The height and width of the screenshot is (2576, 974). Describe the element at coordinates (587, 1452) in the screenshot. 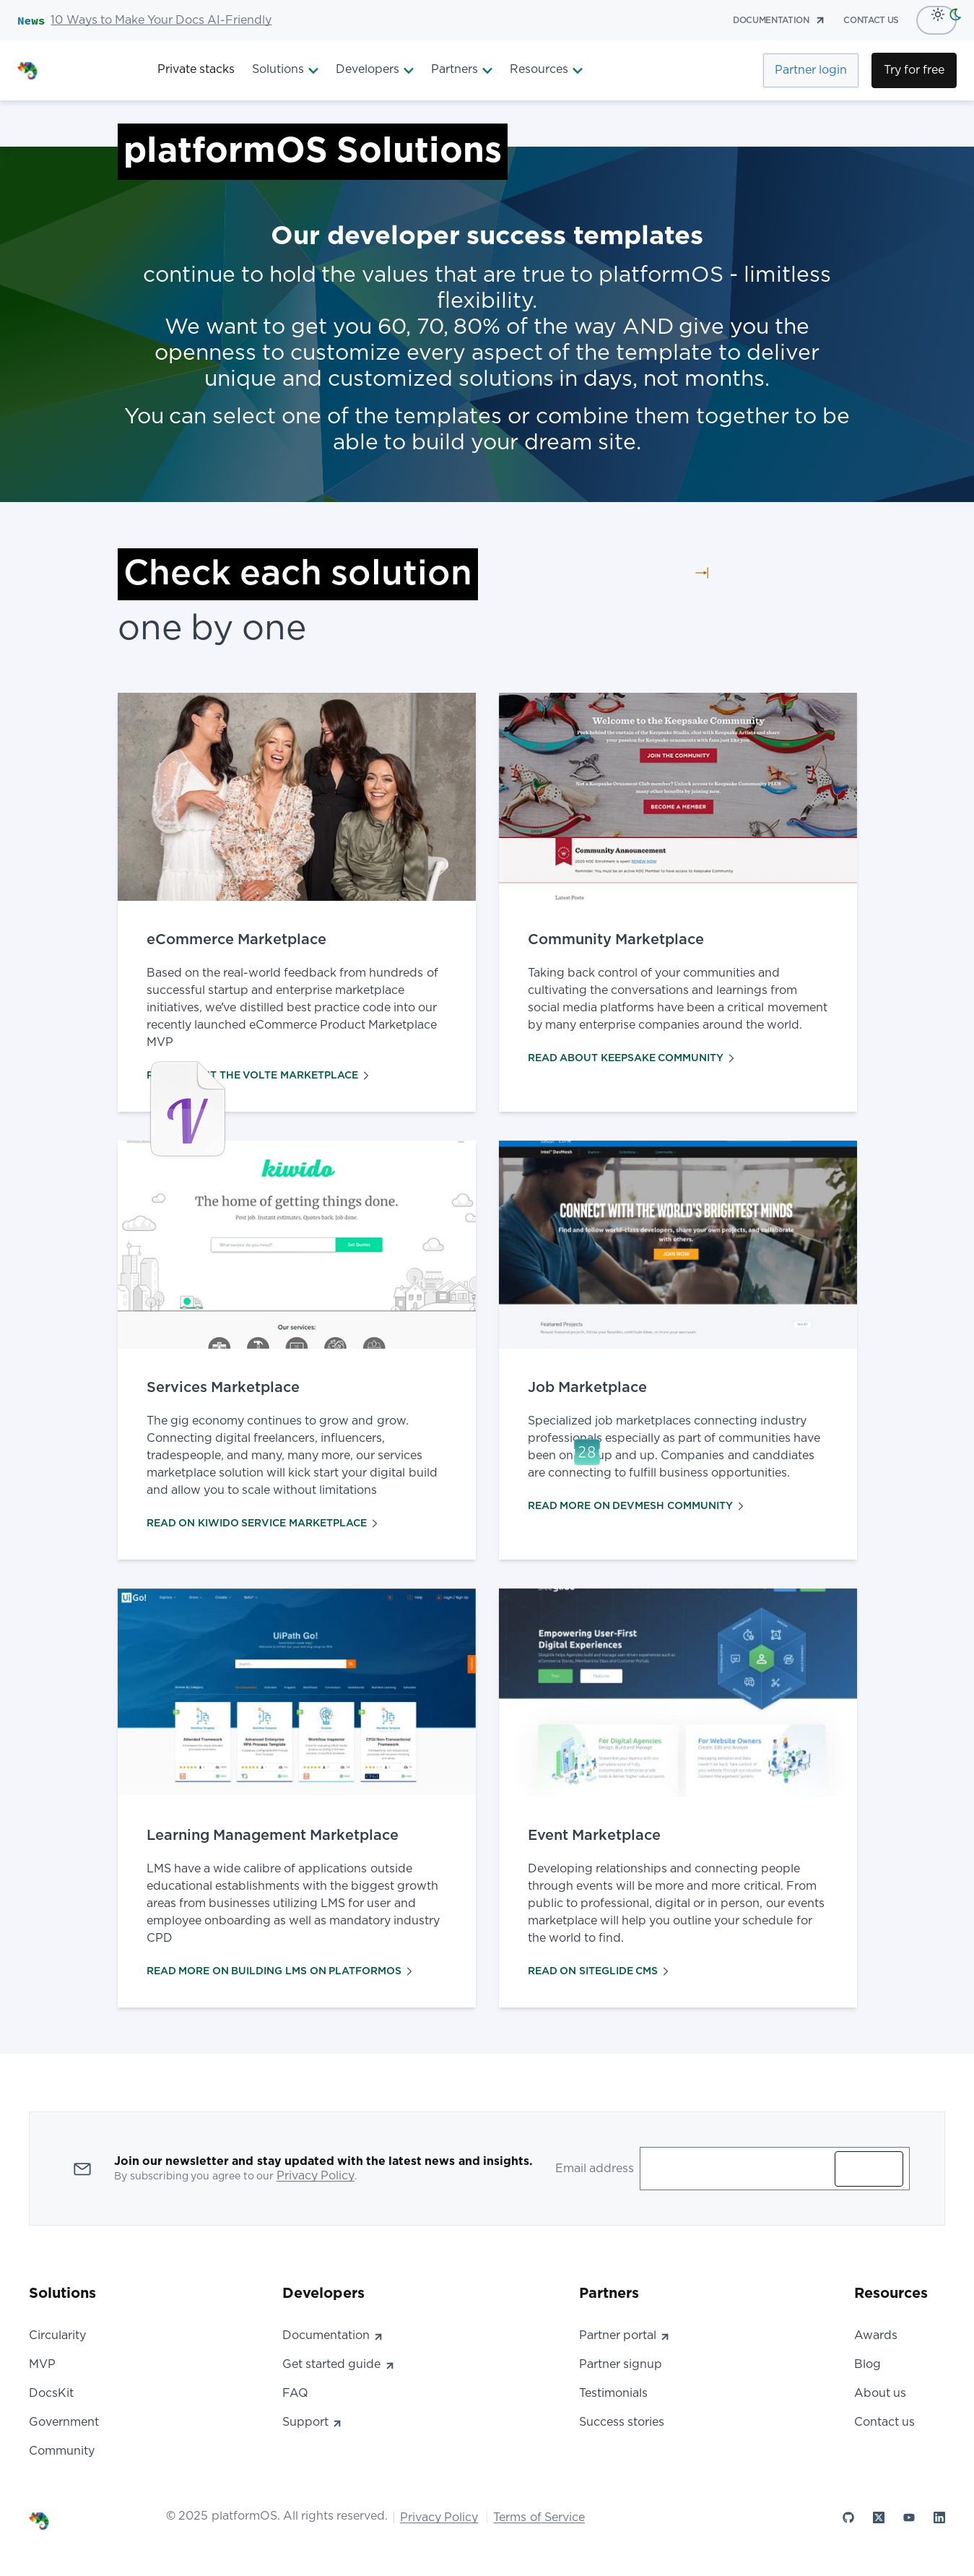

I see `open the calendar app` at that location.